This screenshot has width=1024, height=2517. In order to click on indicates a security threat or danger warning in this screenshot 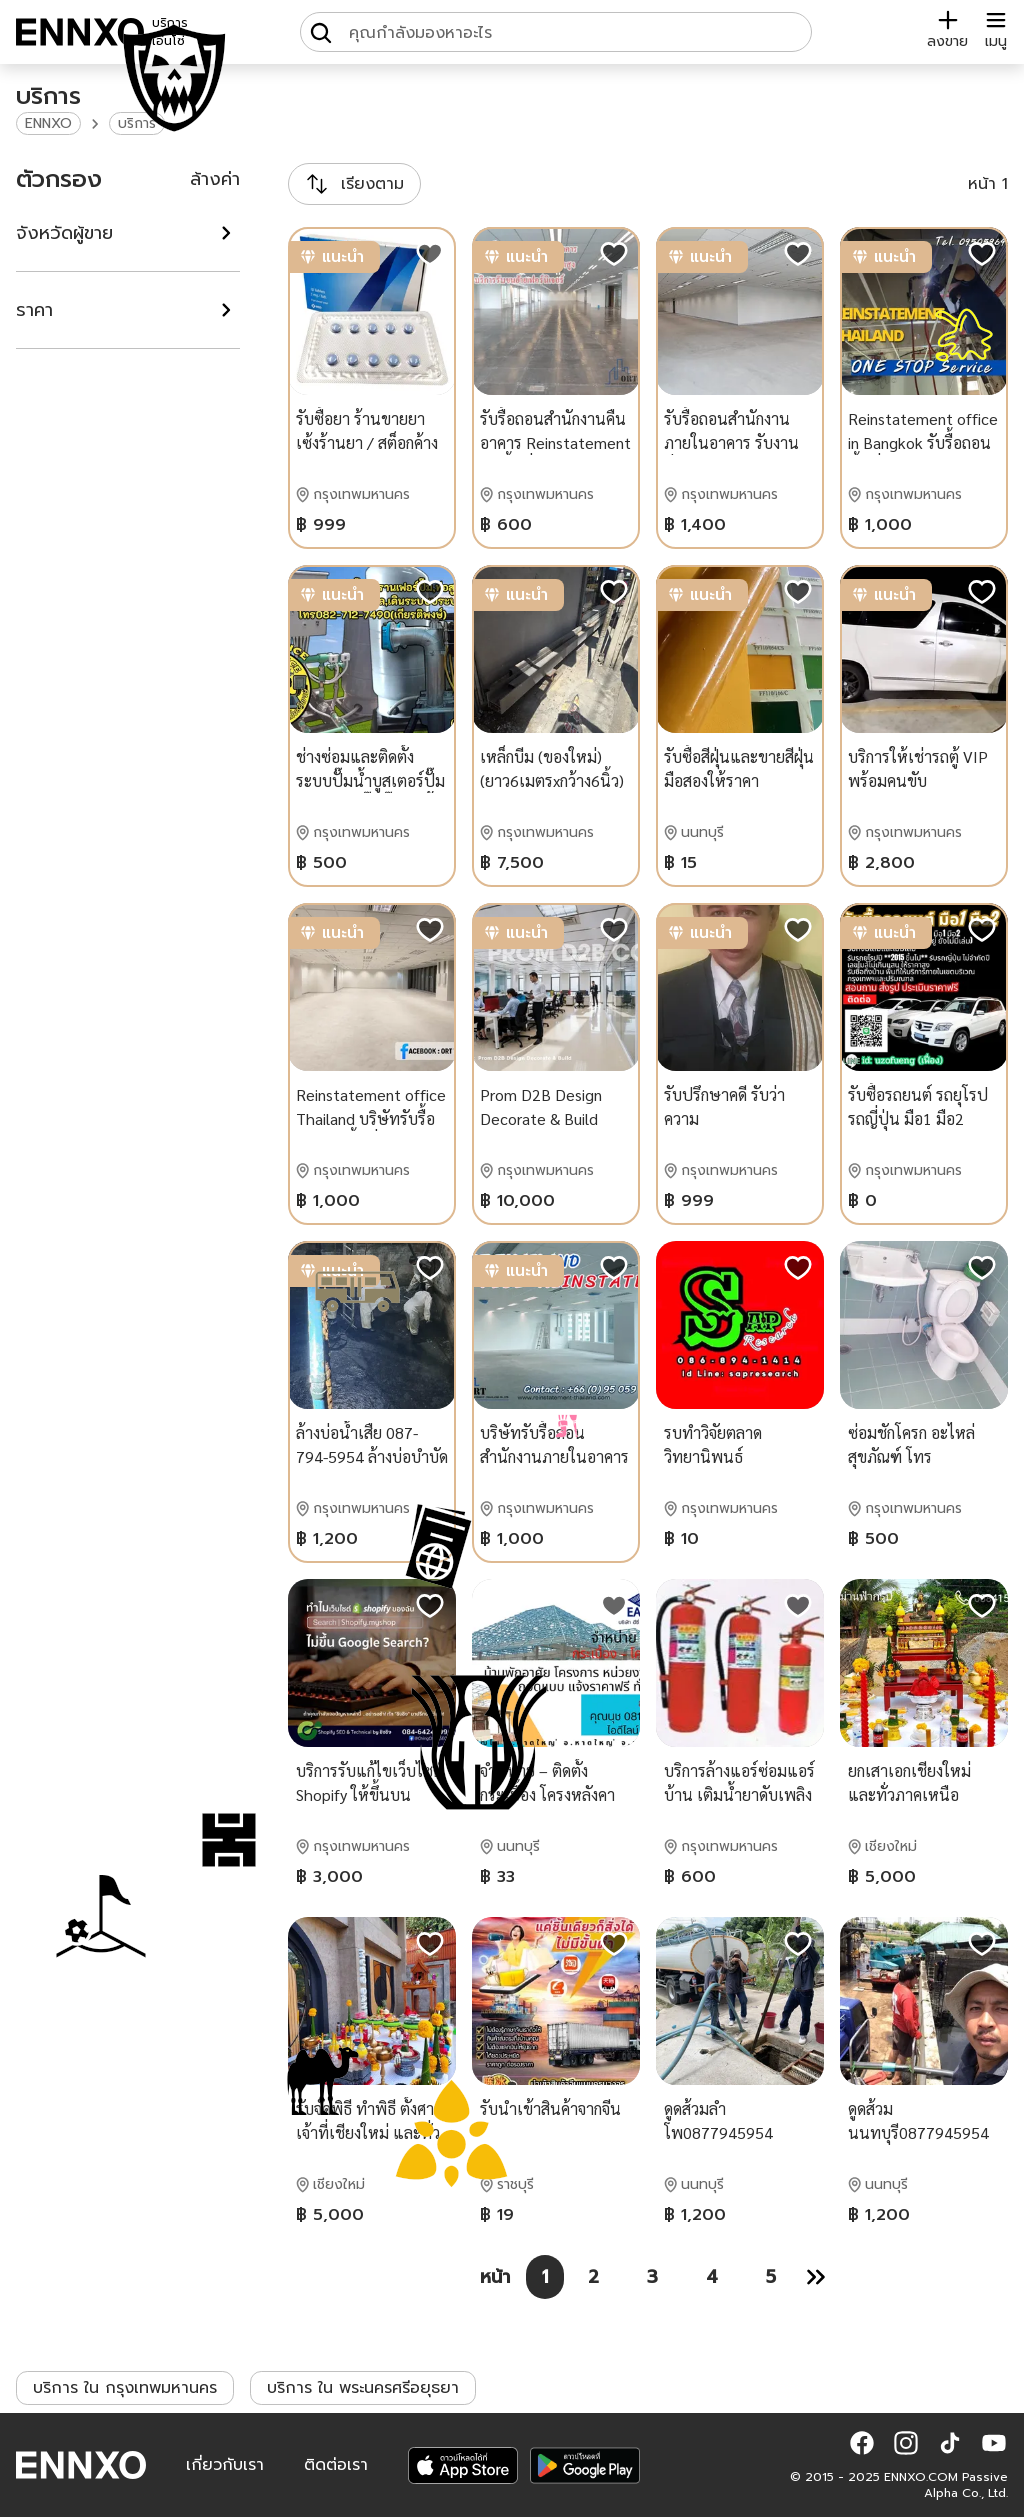, I will do `click(174, 78)`.